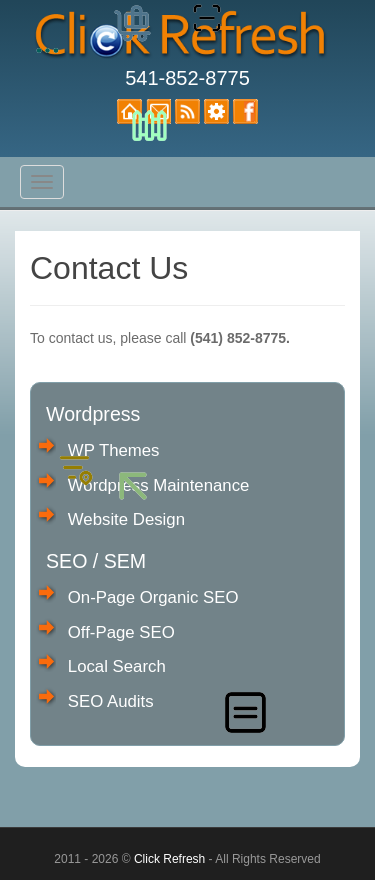  What do you see at coordinates (74, 467) in the screenshot?
I see `filter results by location` at bounding box center [74, 467].